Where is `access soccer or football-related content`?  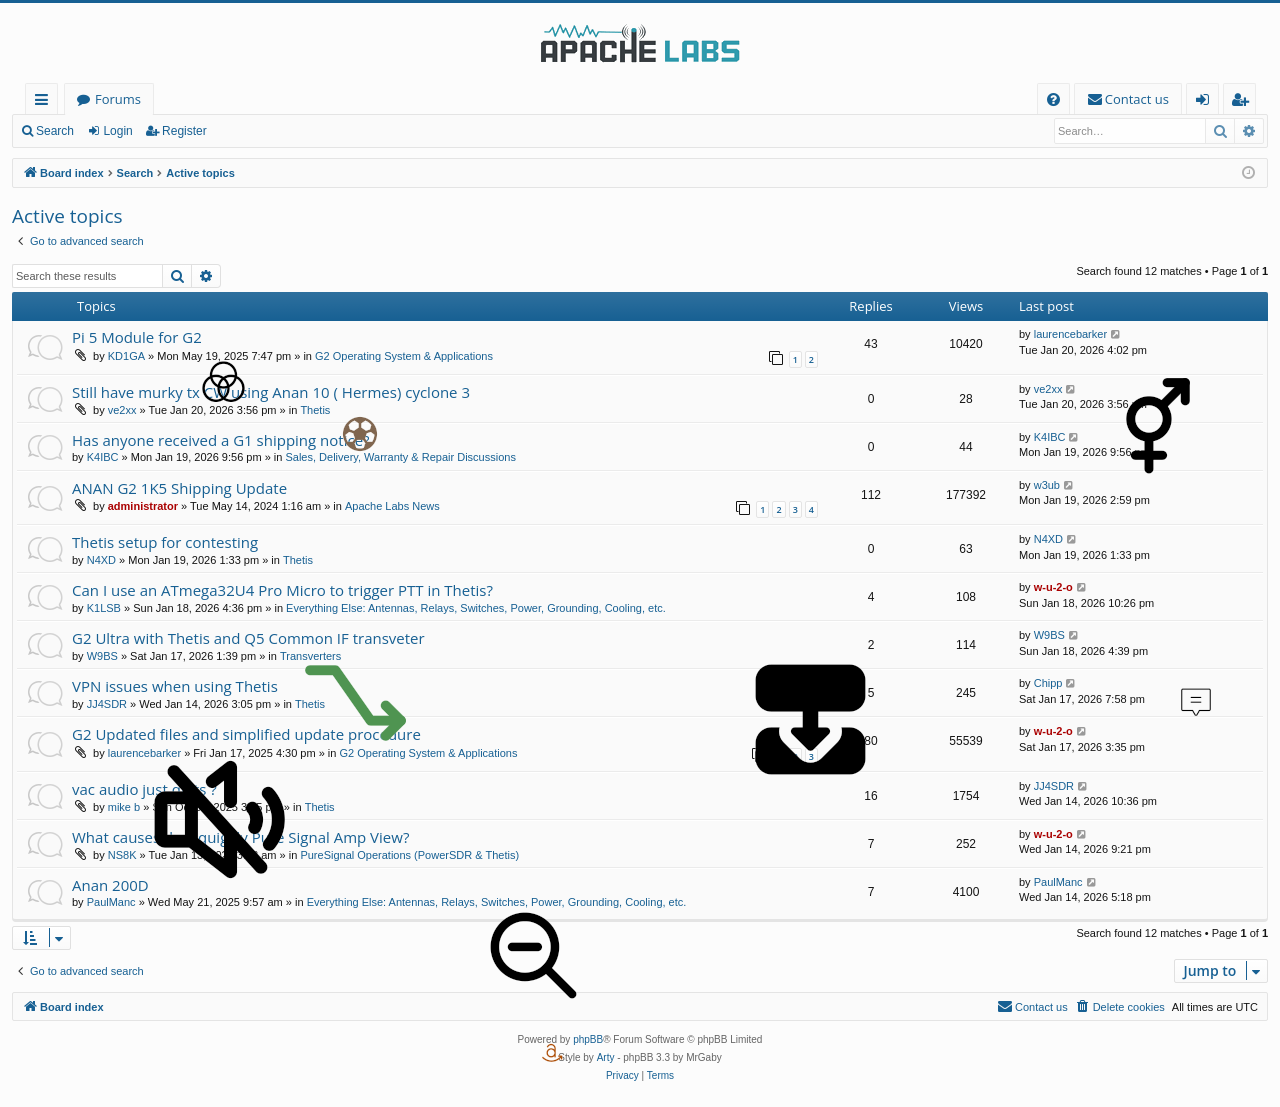 access soccer or football-related content is located at coordinates (360, 434).